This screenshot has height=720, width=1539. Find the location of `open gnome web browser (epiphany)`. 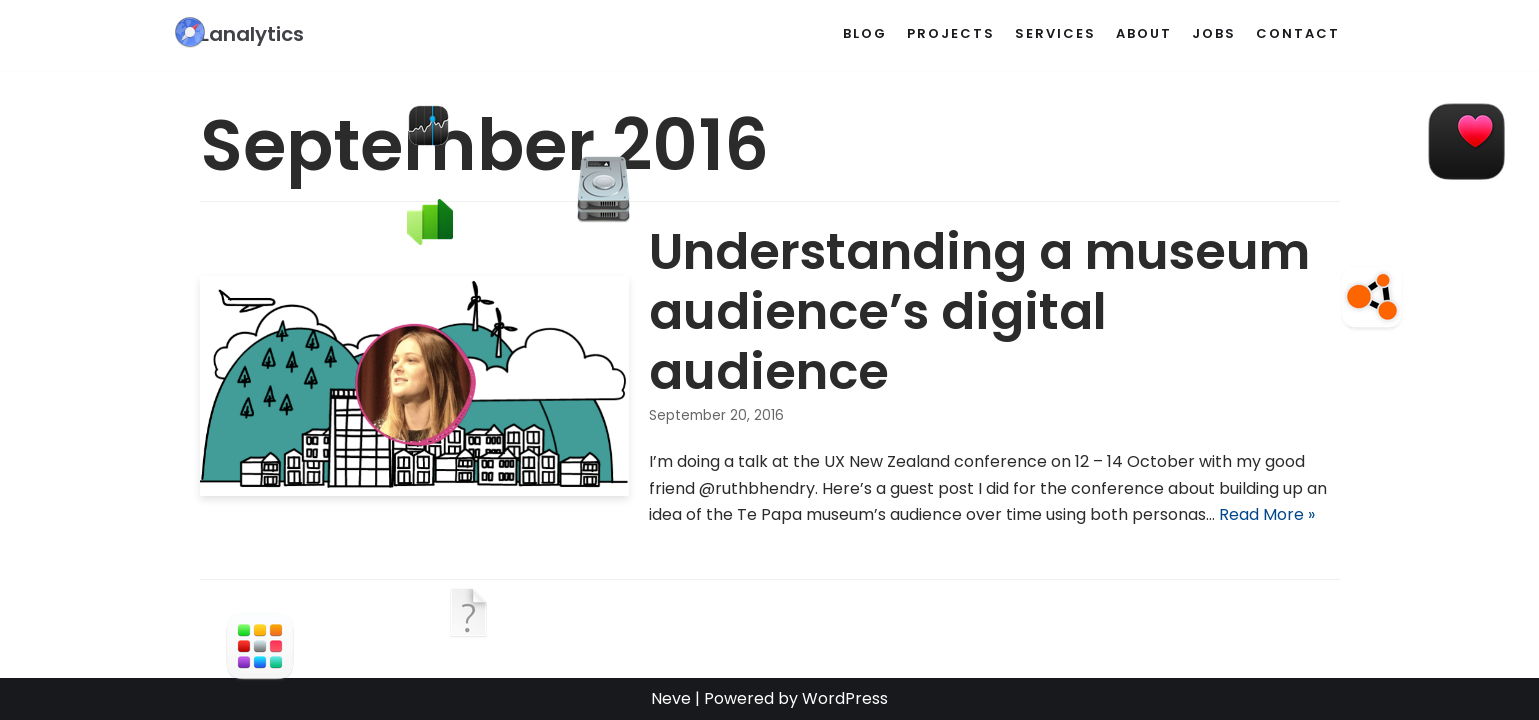

open gnome web browser (epiphany) is located at coordinates (190, 32).